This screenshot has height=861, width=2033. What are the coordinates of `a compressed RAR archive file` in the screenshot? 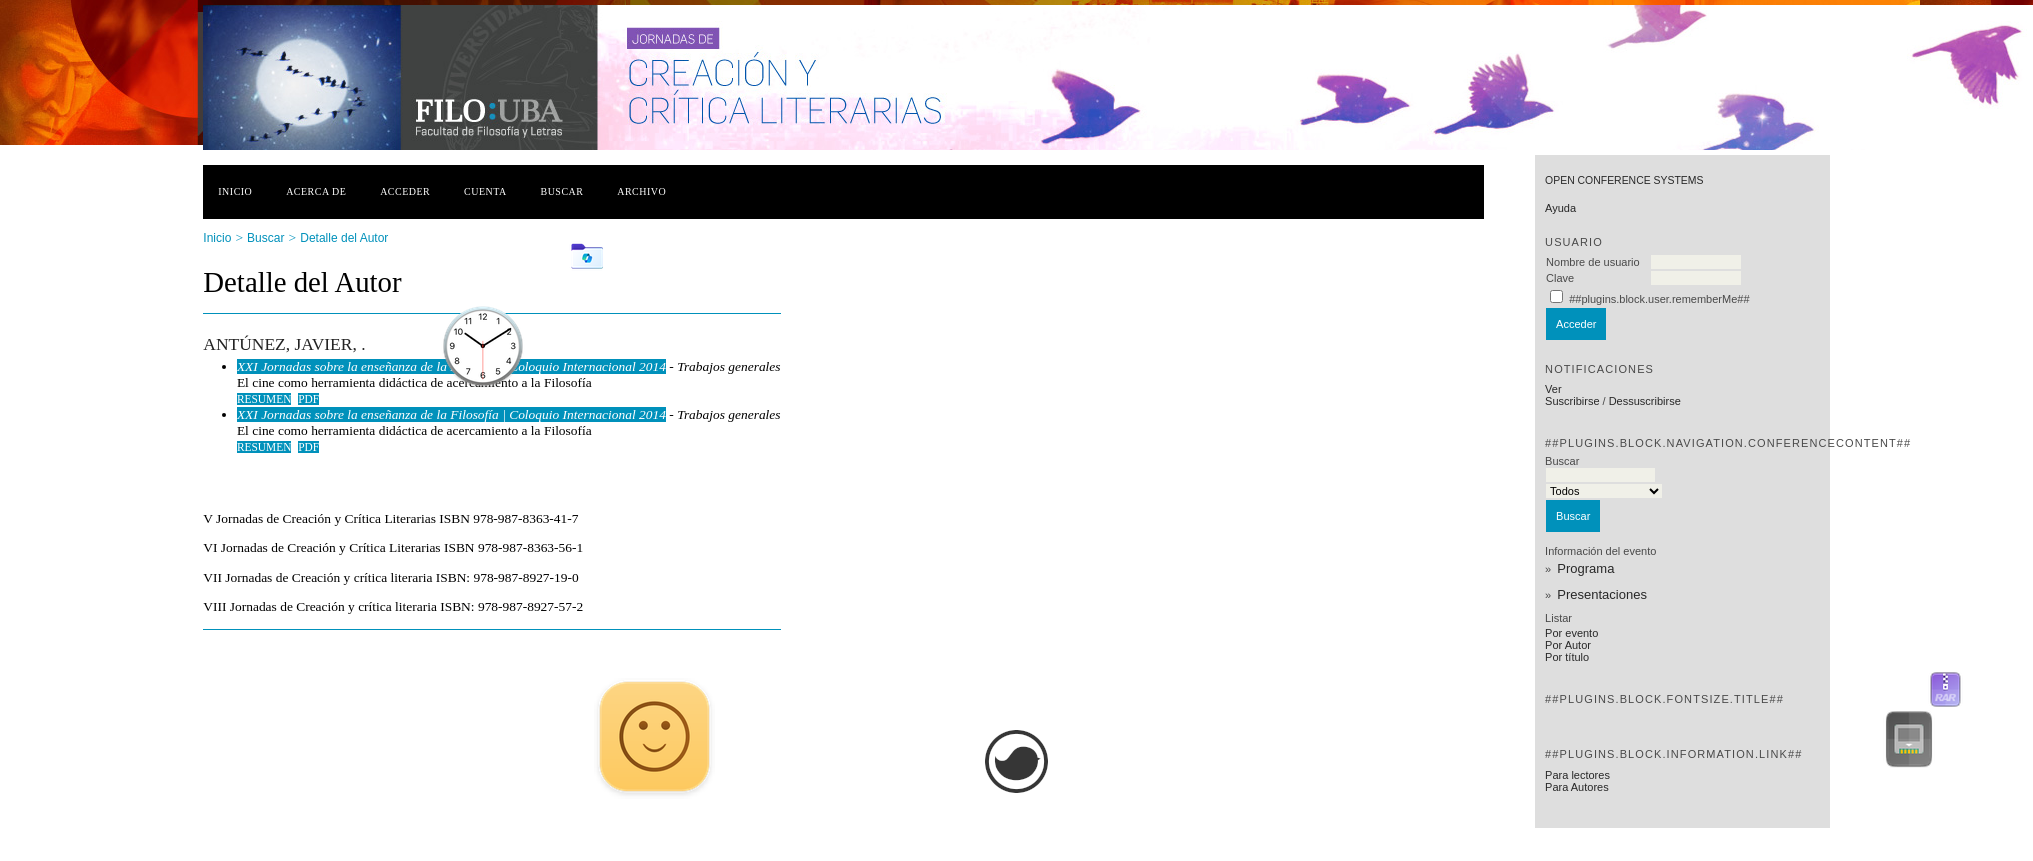 It's located at (1945, 689).